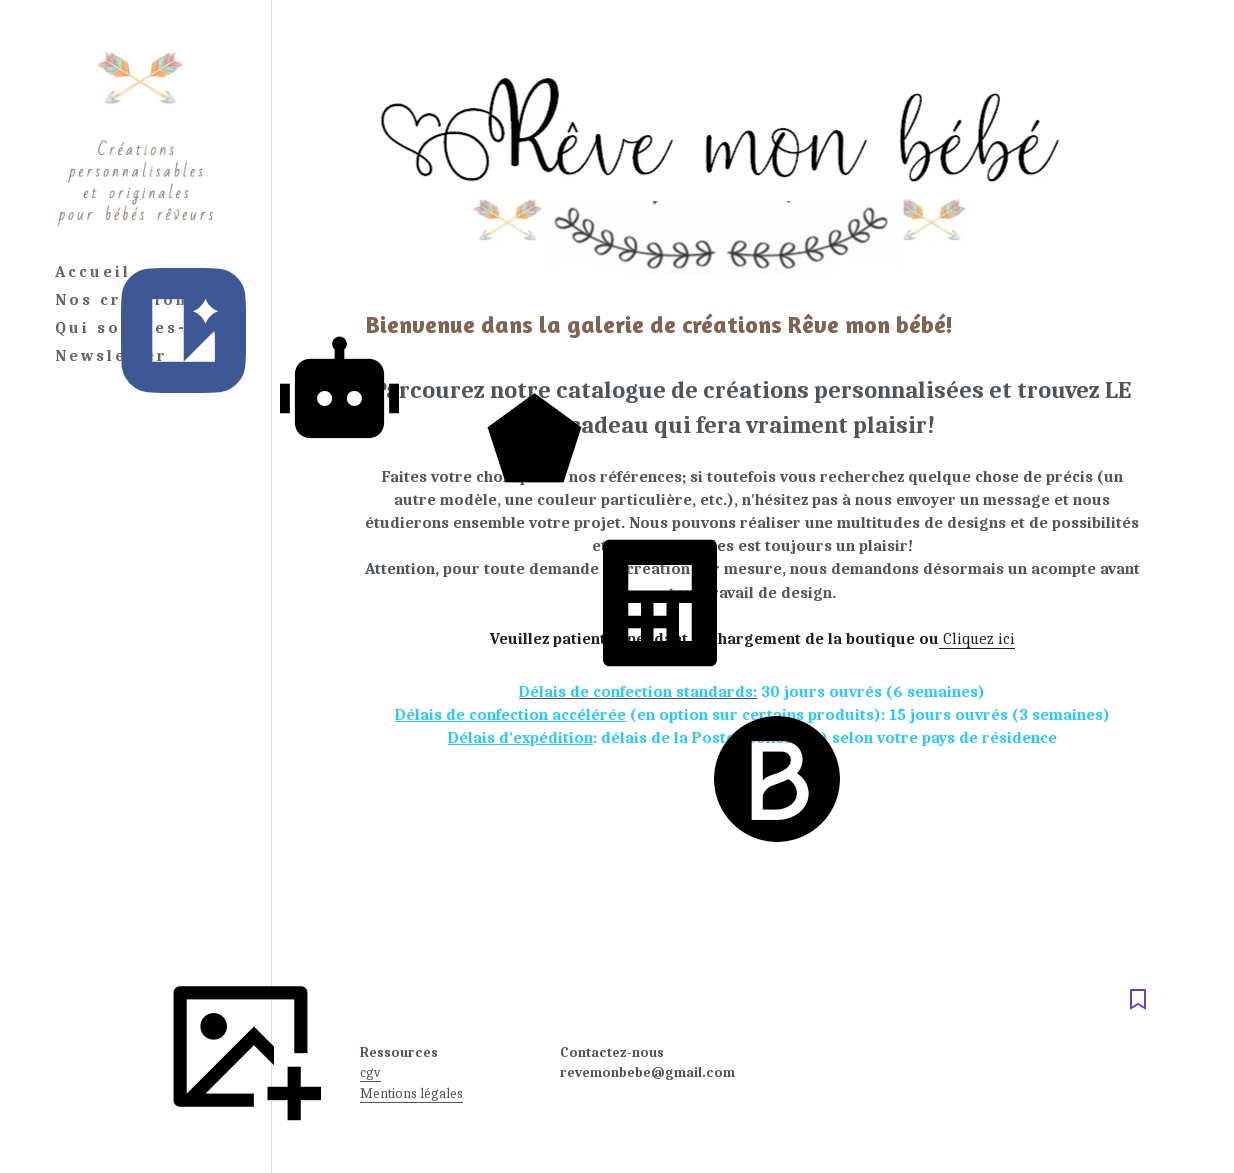 The width and height of the screenshot is (1234, 1173). What do you see at coordinates (777, 779) in the screenshot?
I see `brevo email marketing platform logo` at bounding box center [777, 779].